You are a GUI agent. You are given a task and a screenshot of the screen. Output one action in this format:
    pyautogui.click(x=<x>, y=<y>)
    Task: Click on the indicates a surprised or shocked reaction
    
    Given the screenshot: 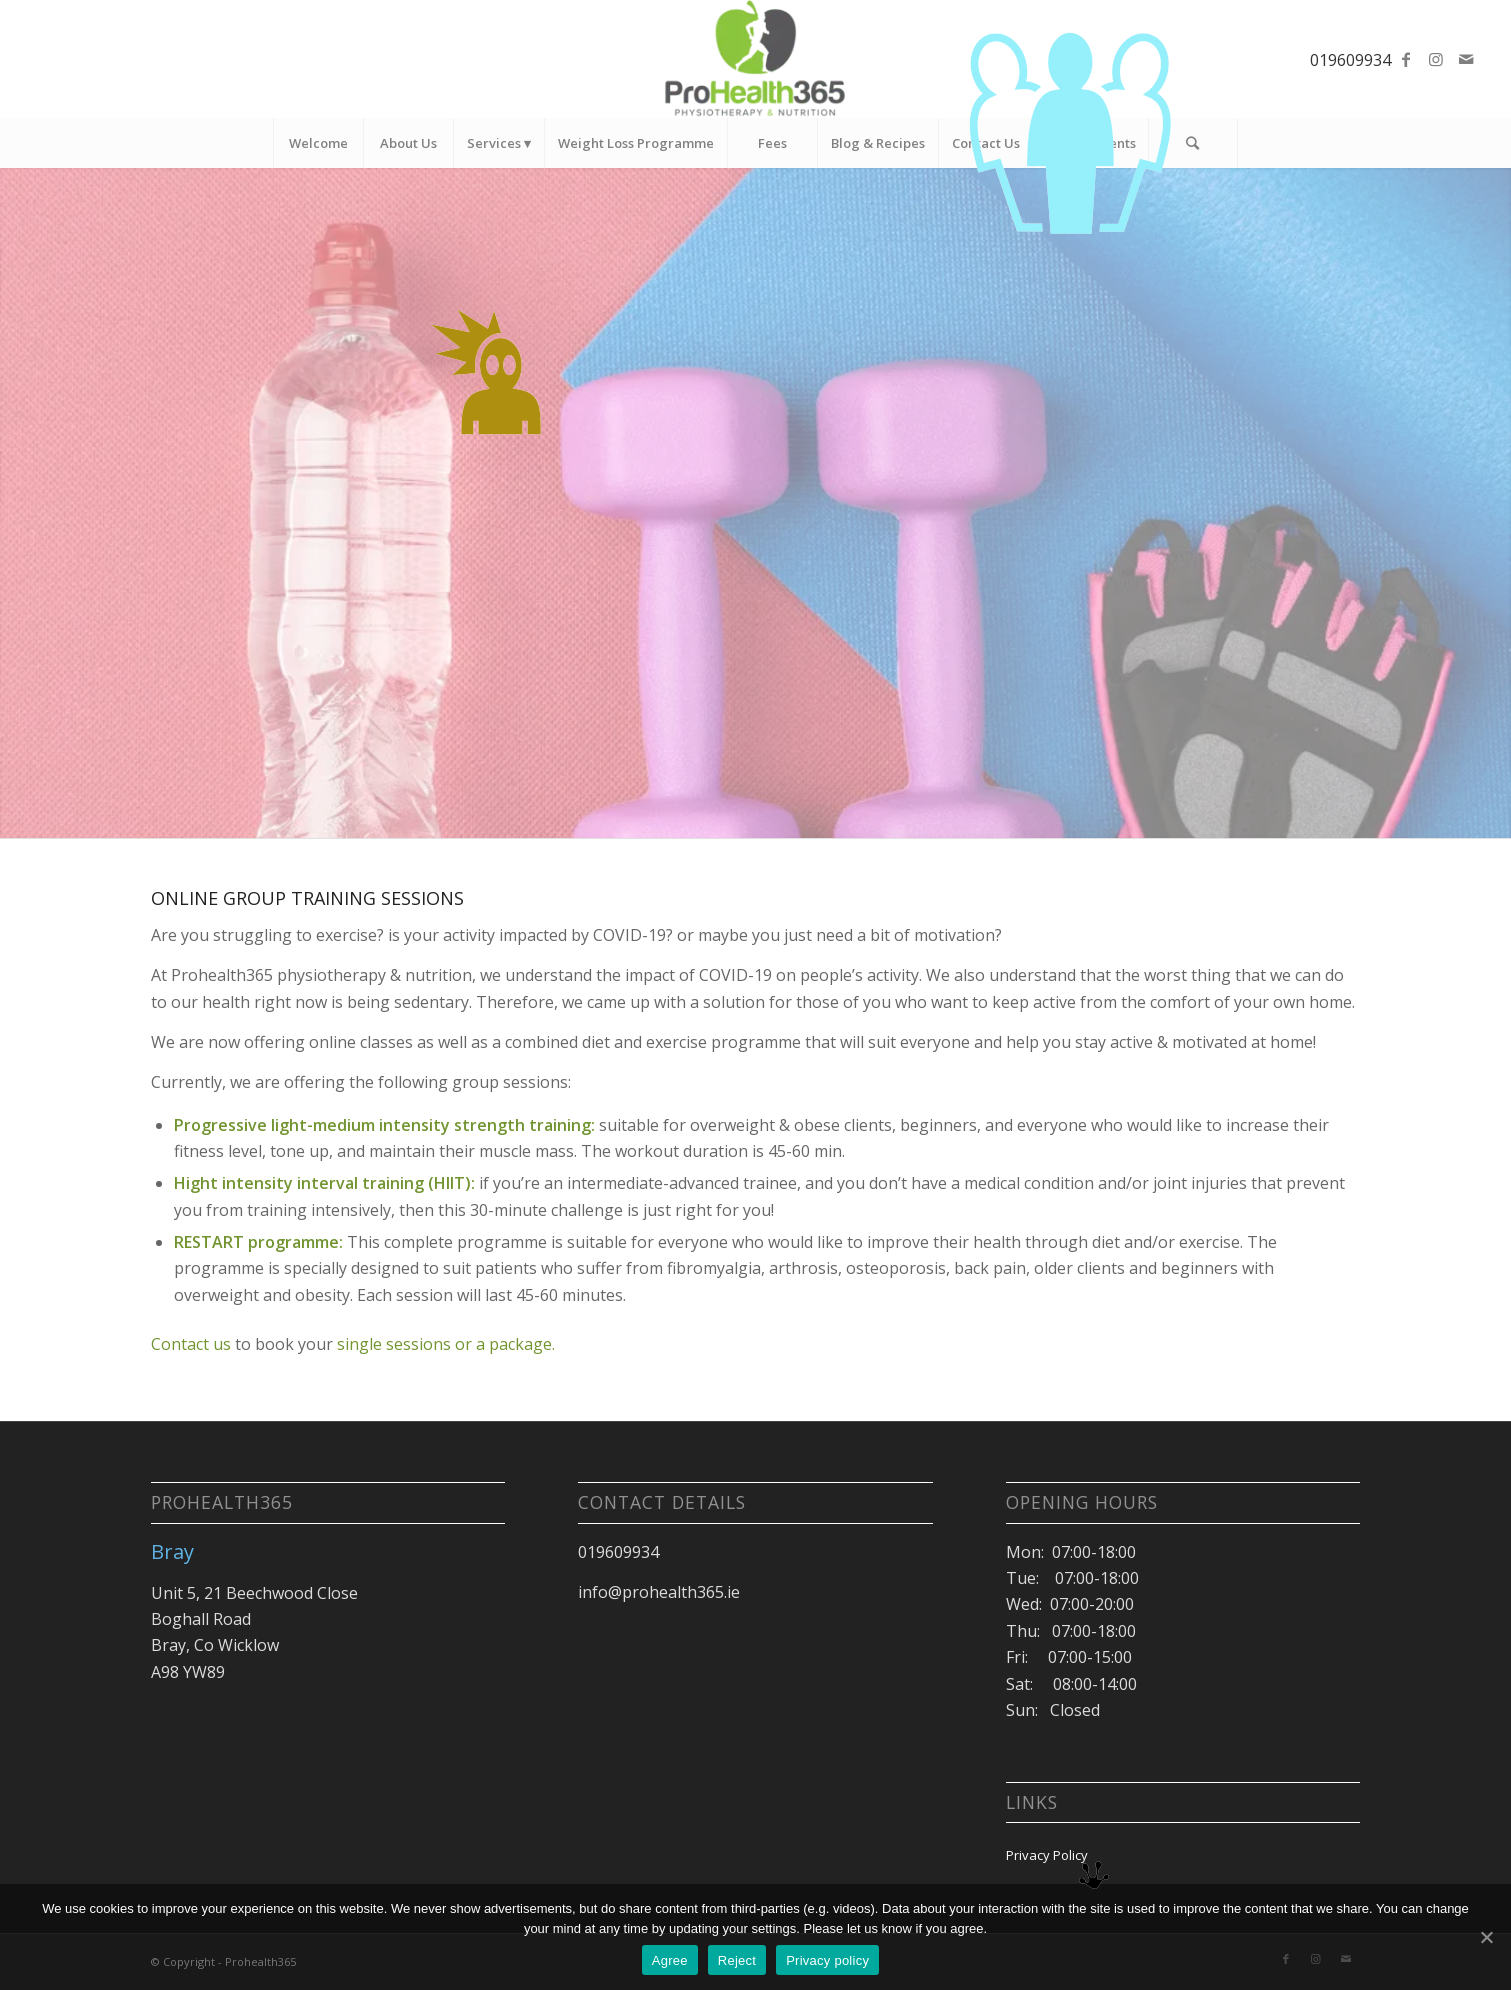 What is the action you would take?
    pyautogui.click(x=493, y=371)
    